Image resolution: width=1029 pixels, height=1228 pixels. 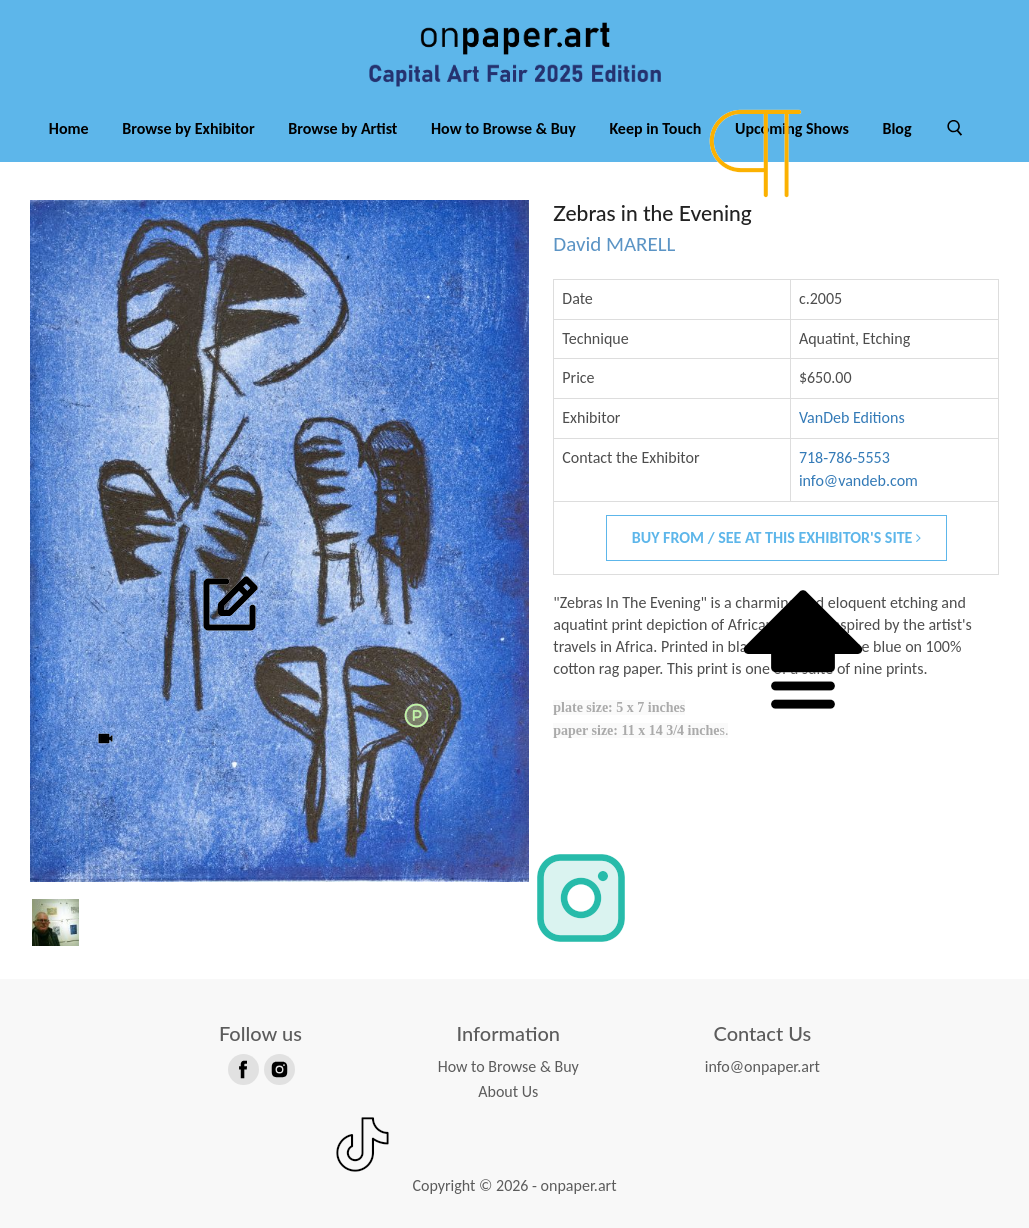 I want to click on open instagram app, so click(x=581, y=898).